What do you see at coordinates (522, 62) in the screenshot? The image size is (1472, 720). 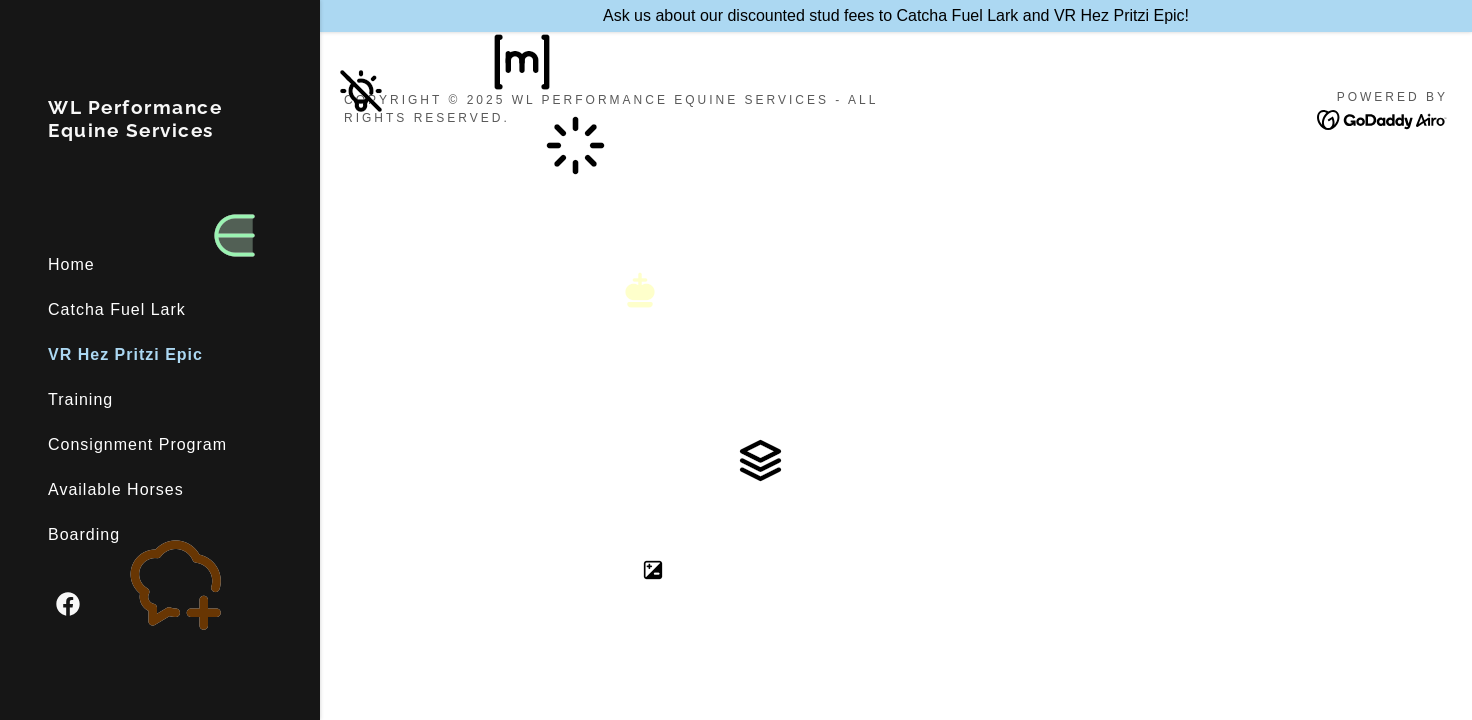 I see `open Matrix messaging app` at bounding box center [522, 62].